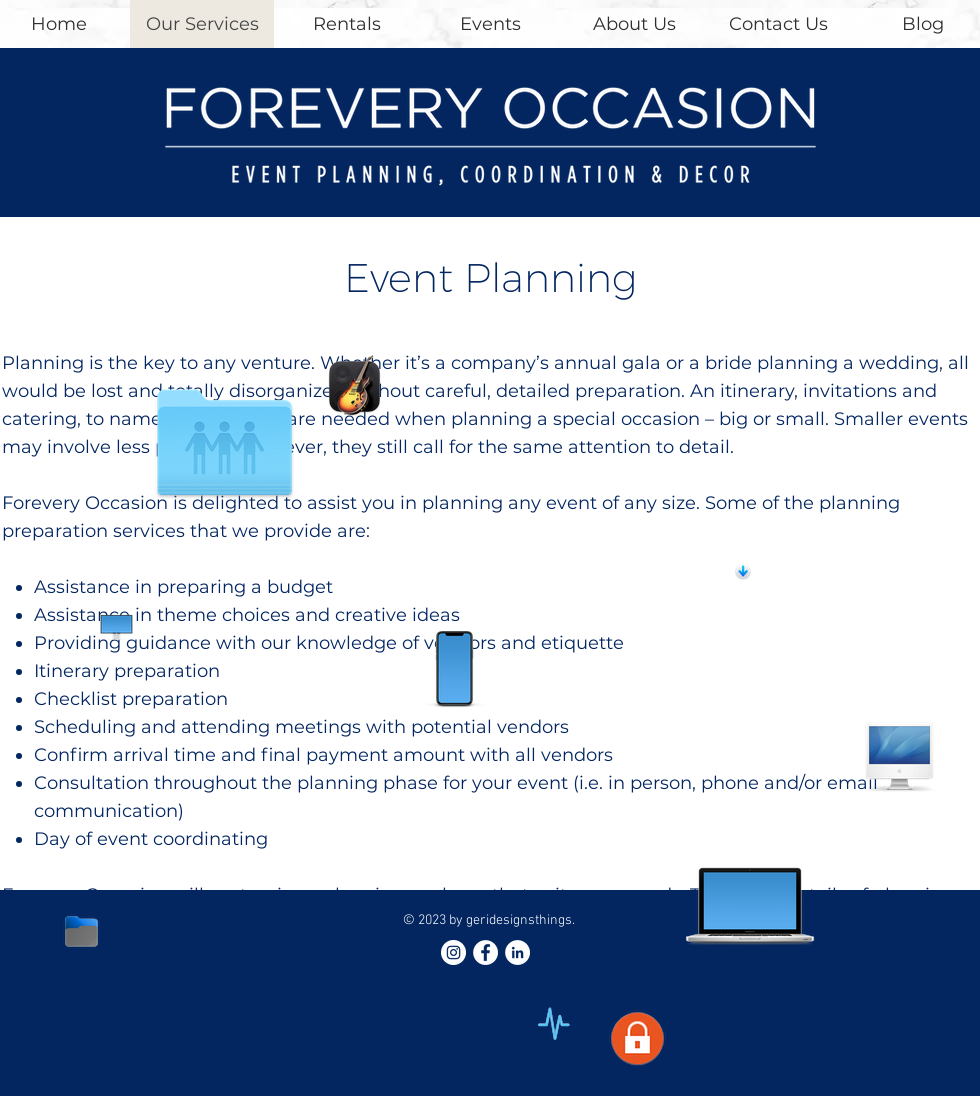  Describe the element at coordinates (899, 752) in the screenshot. I see `indicates an iMac G5 device in system preferences` at that location.